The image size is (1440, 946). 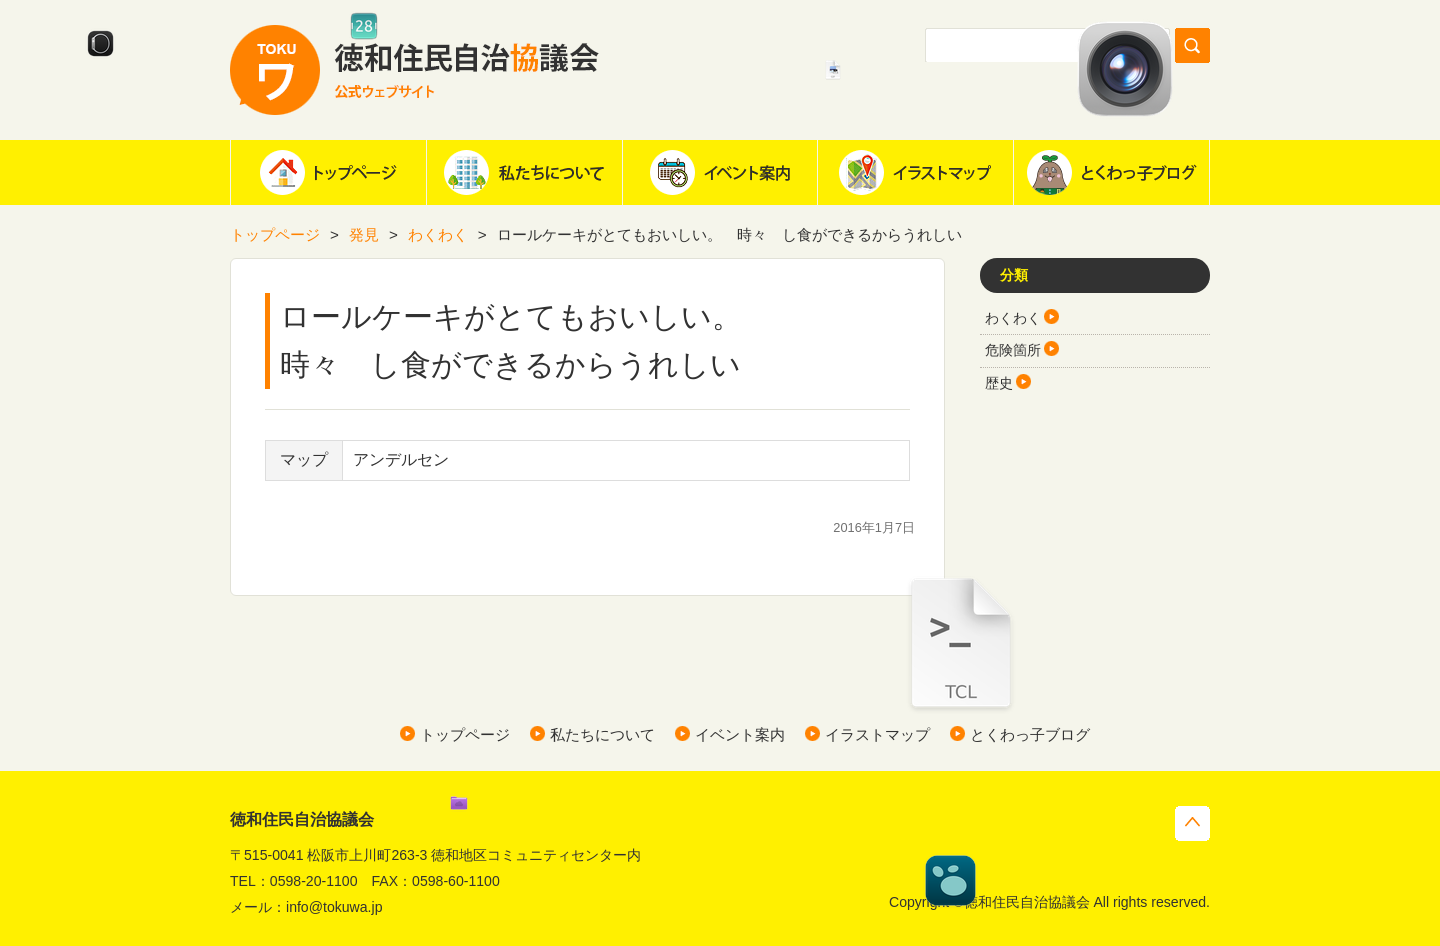 I want to click on access cloud-synced files and folders, so click(x=459, y=803).